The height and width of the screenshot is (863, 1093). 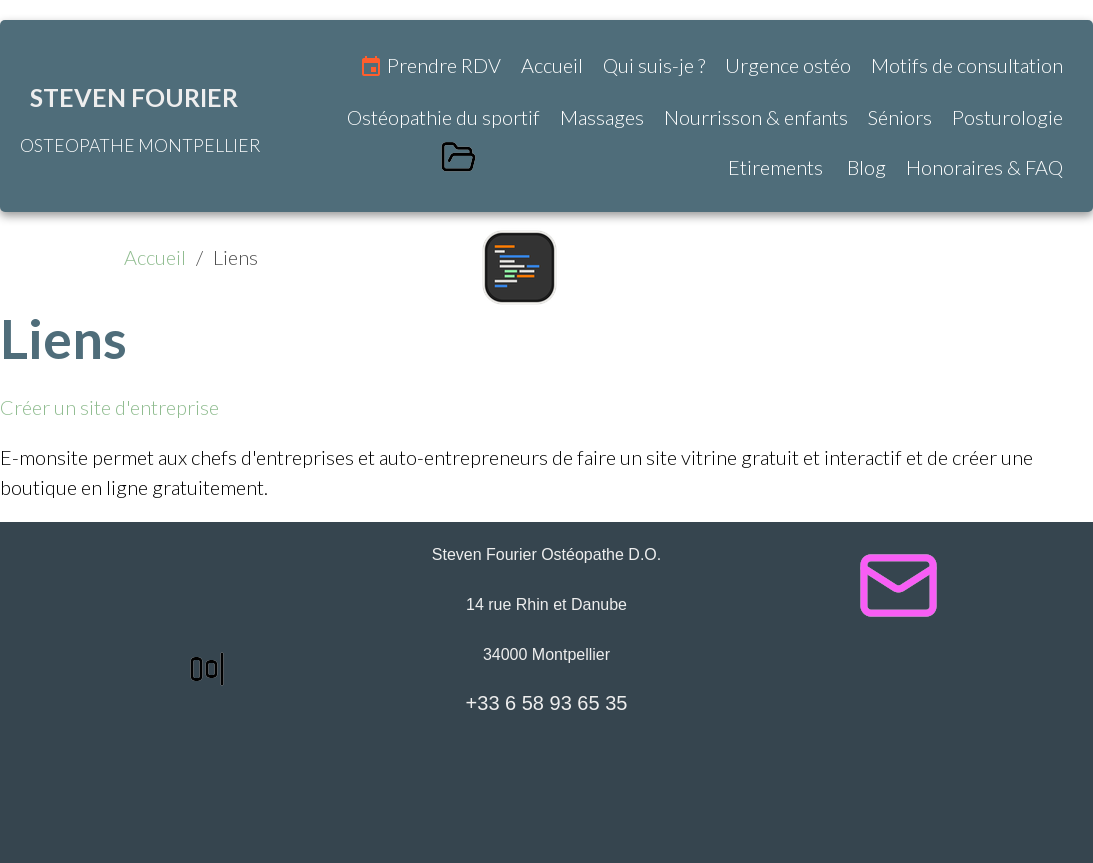 What do you see at coordinates (519, 267) in the screenshot?
I see `open software development tools` at bounding box center [519, 267].